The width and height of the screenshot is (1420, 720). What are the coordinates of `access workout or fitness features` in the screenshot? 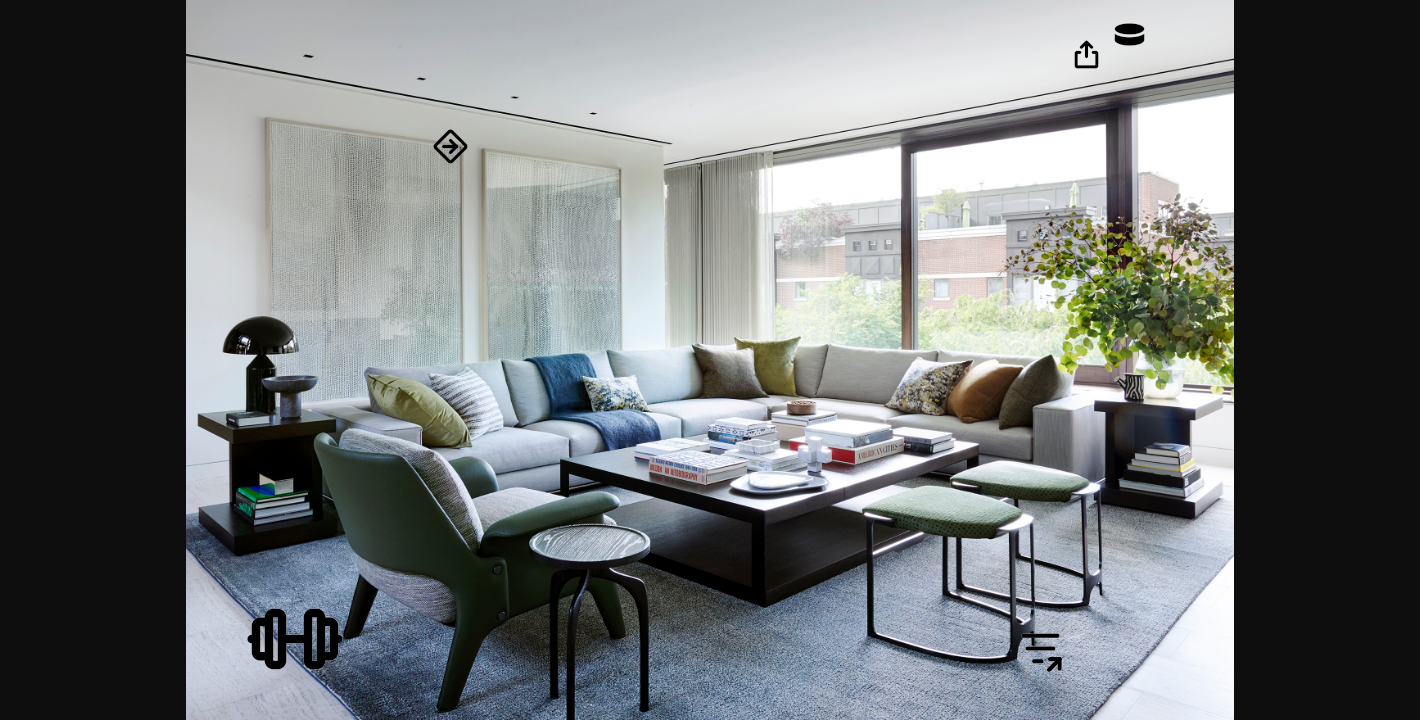 It's located at (295, 639).